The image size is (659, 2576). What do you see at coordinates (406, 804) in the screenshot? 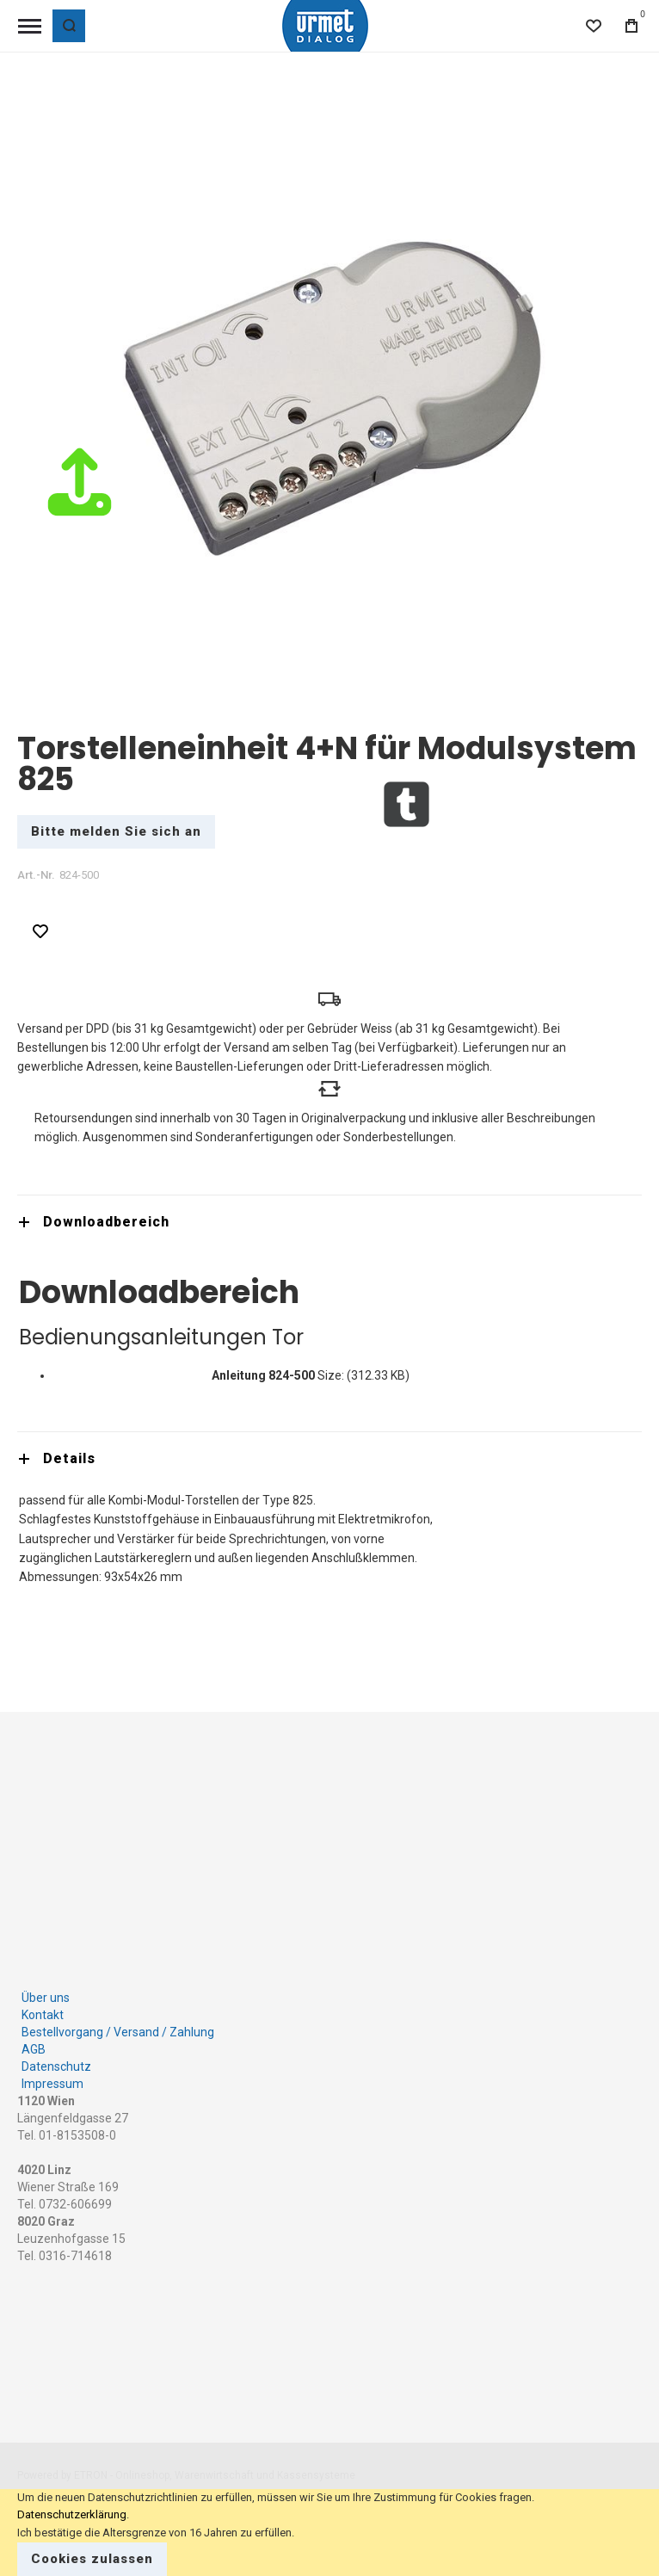
I see `open tumblr app` at bounding box center [406, 804].